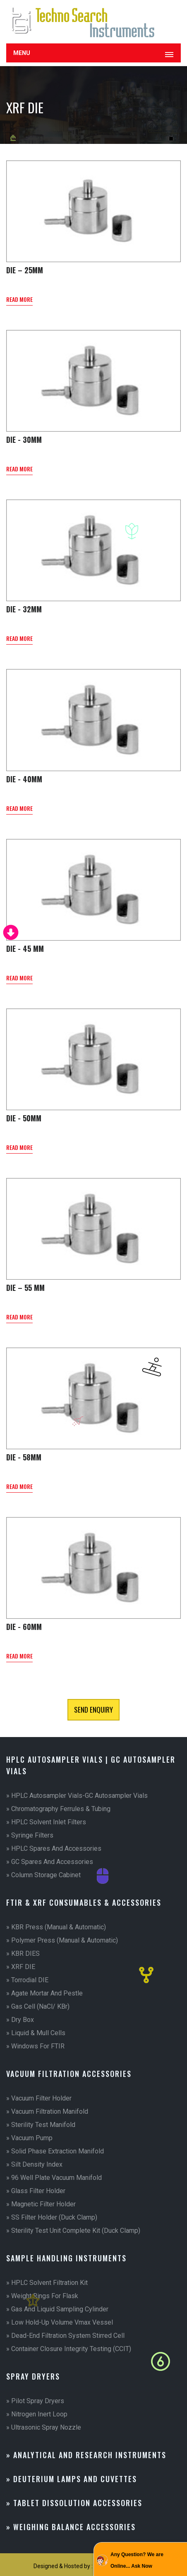 The width and height of the screenshot is (187, 2576). Describe the element at coordinates (171, 138) in the screenshot. I see `unlock this item or feature` at that location.